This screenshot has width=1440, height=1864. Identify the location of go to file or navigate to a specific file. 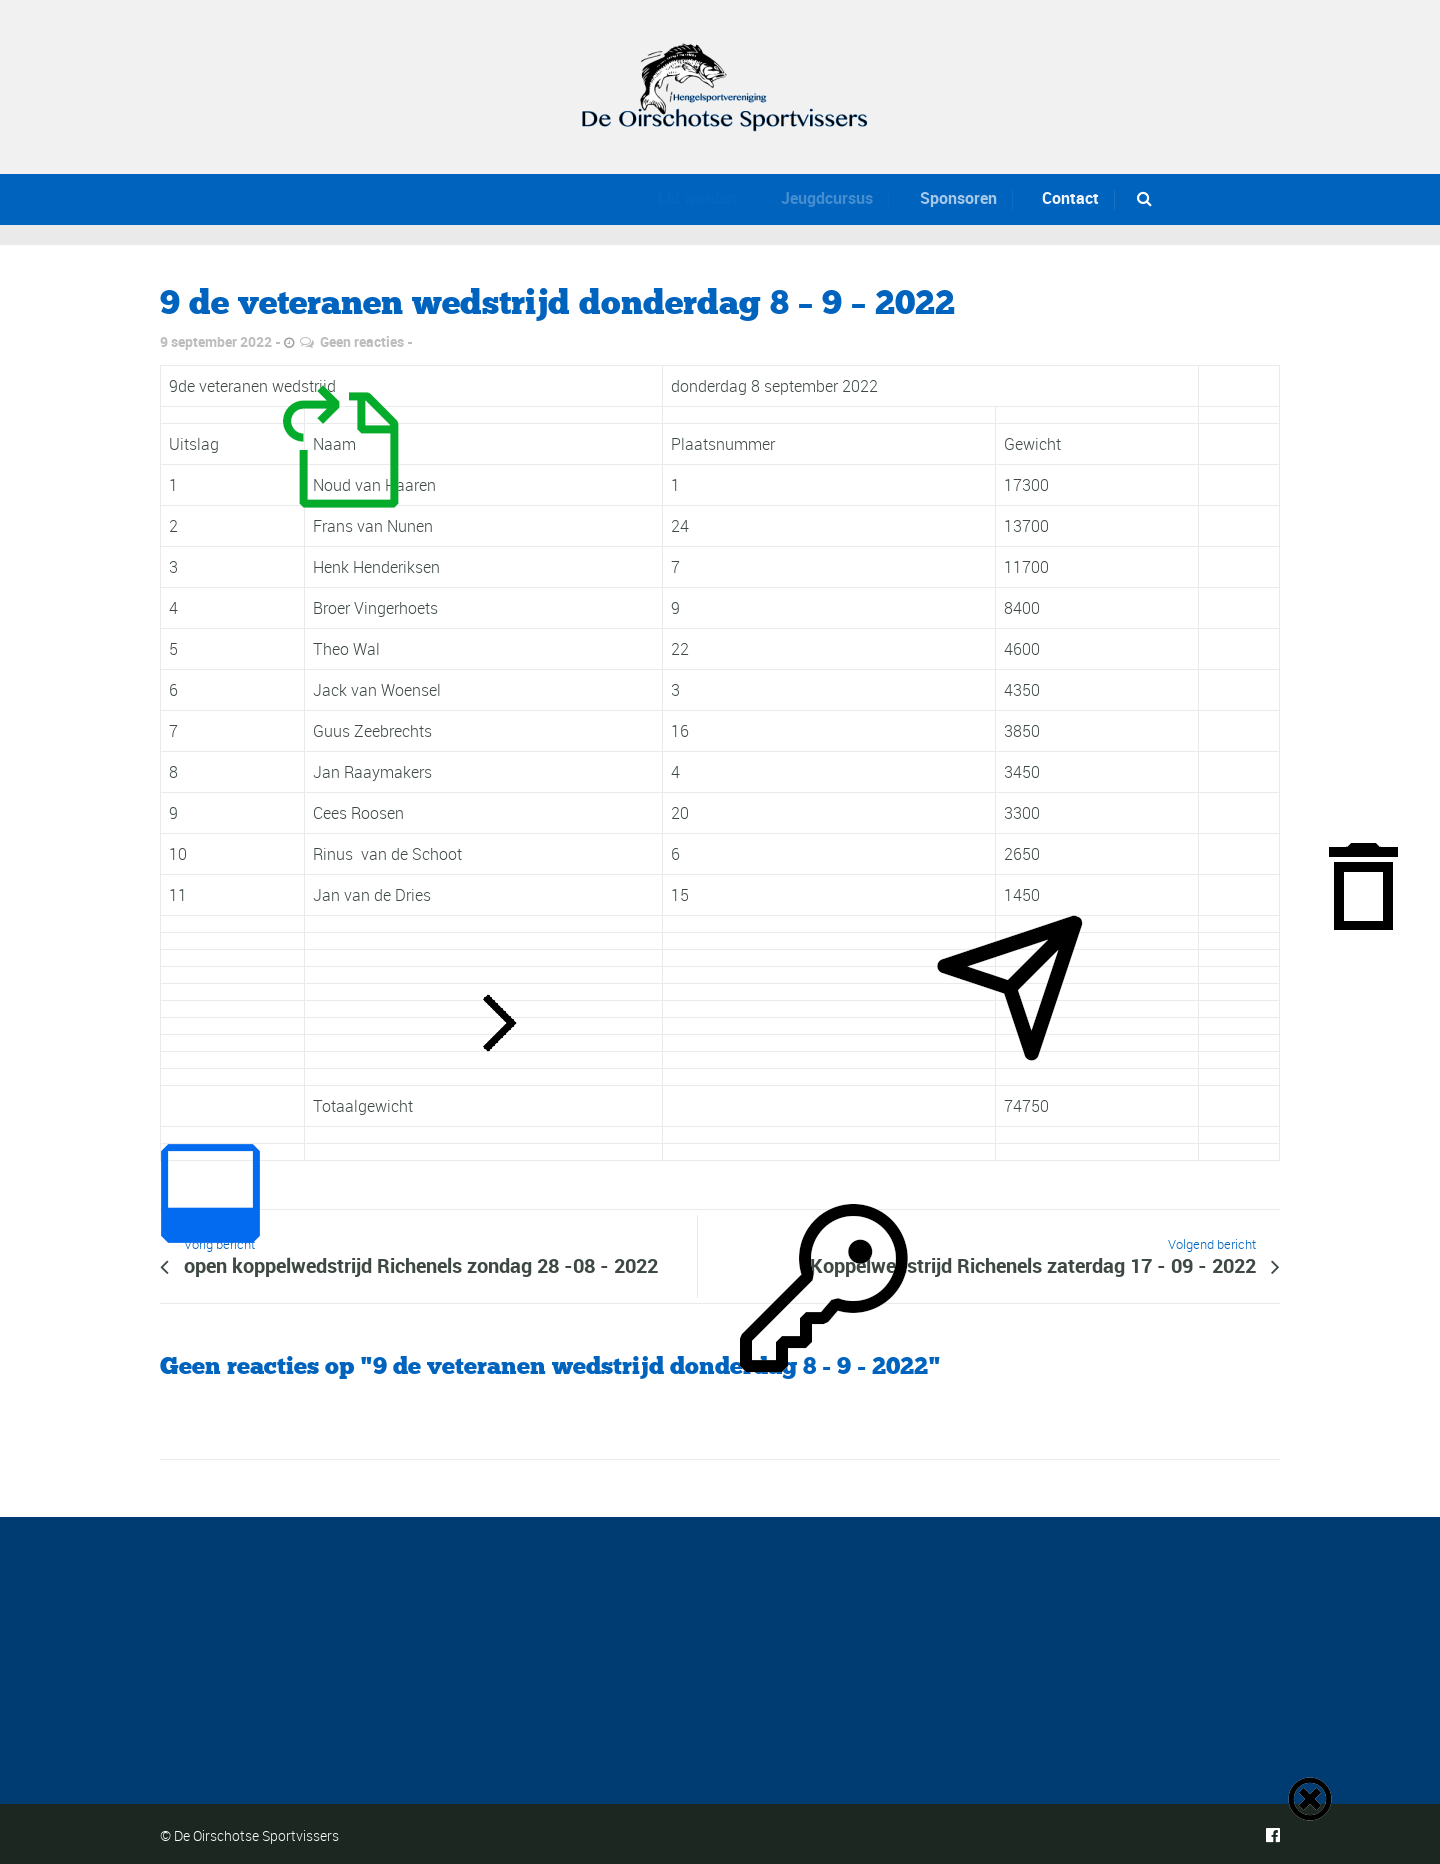
(349, 450).